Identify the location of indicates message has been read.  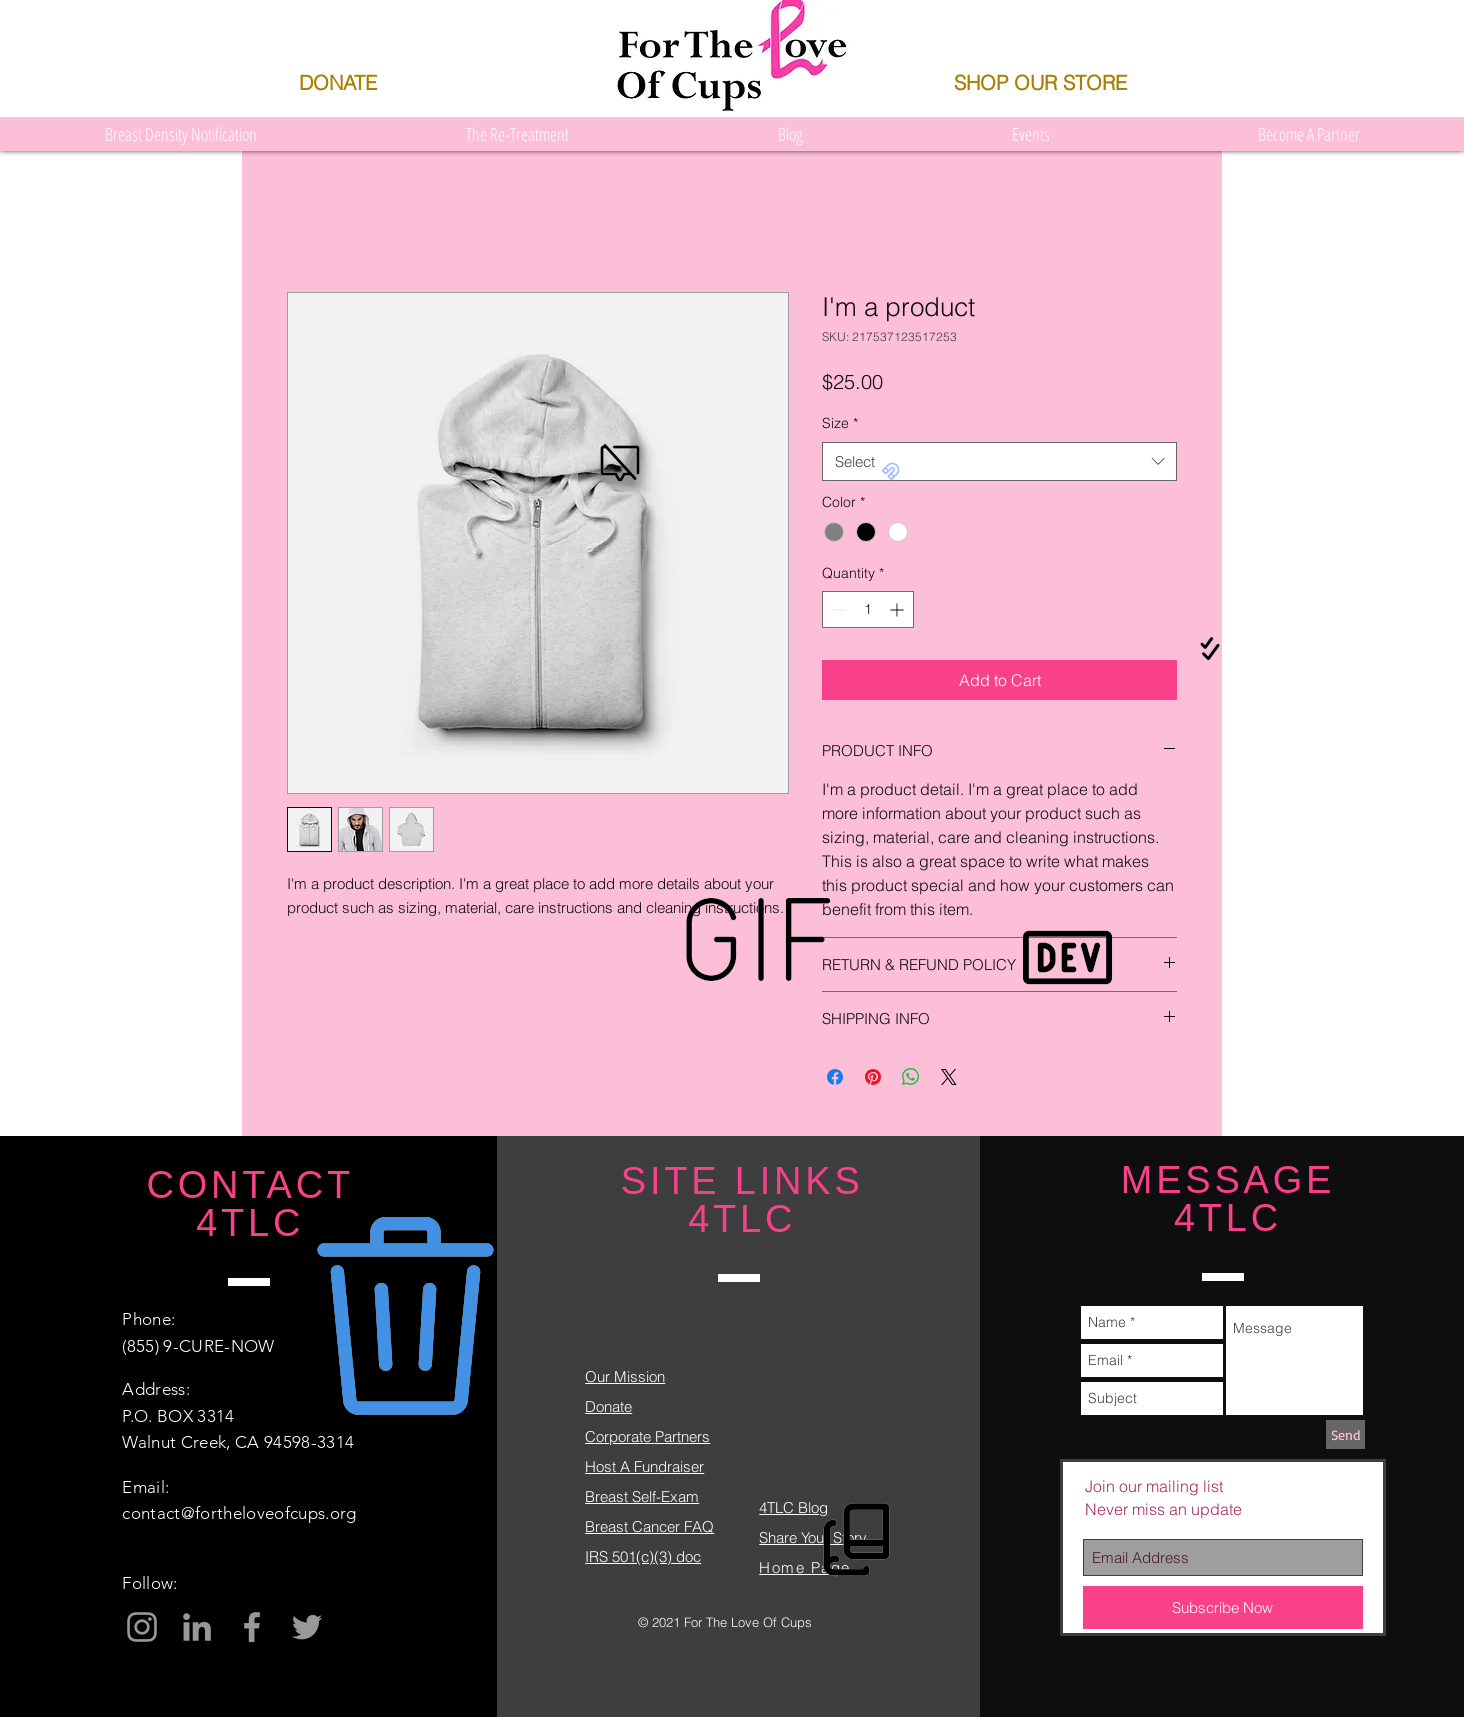
(1210, 649).